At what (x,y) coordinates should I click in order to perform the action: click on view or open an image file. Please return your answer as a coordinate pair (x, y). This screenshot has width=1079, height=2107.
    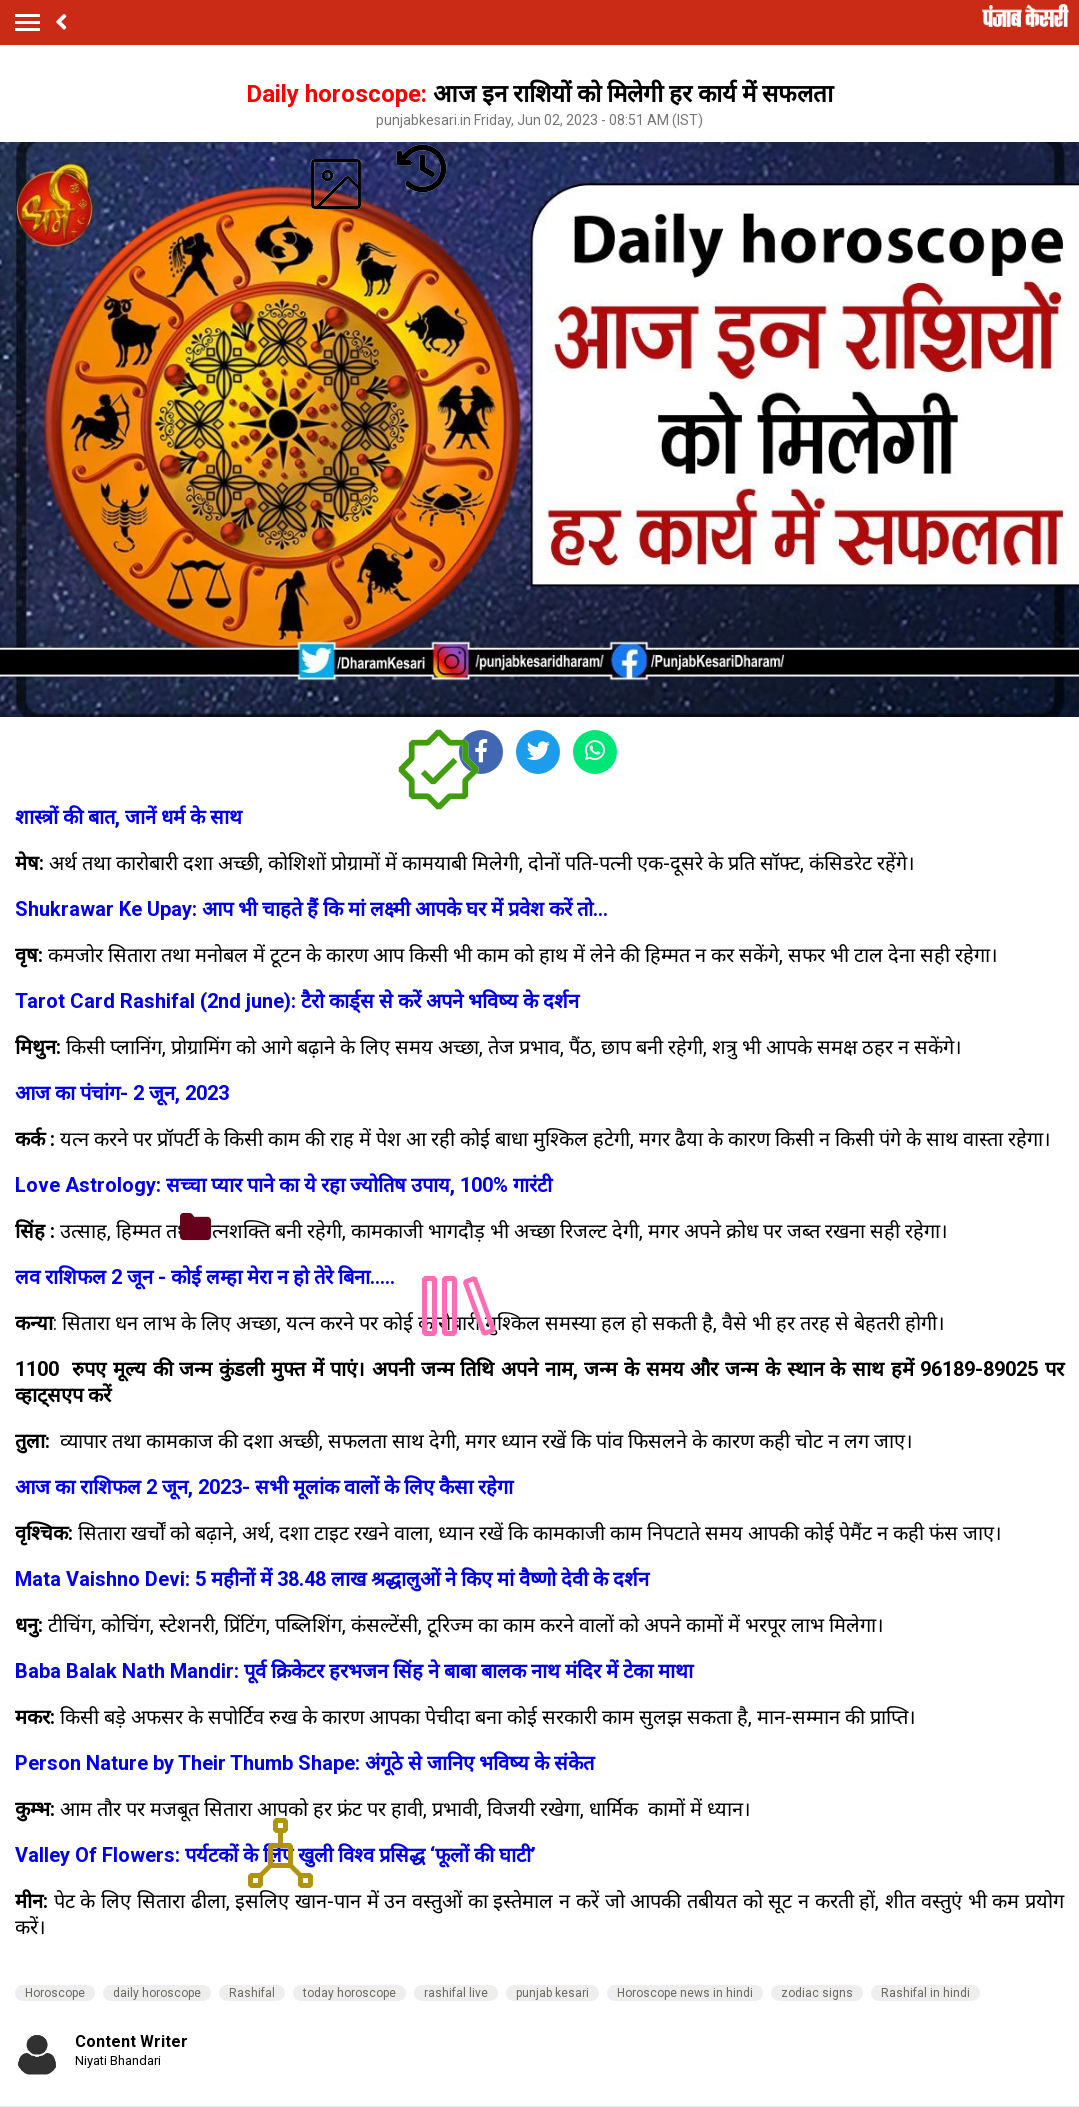
    Looking at the image, I should click on (336, 184).